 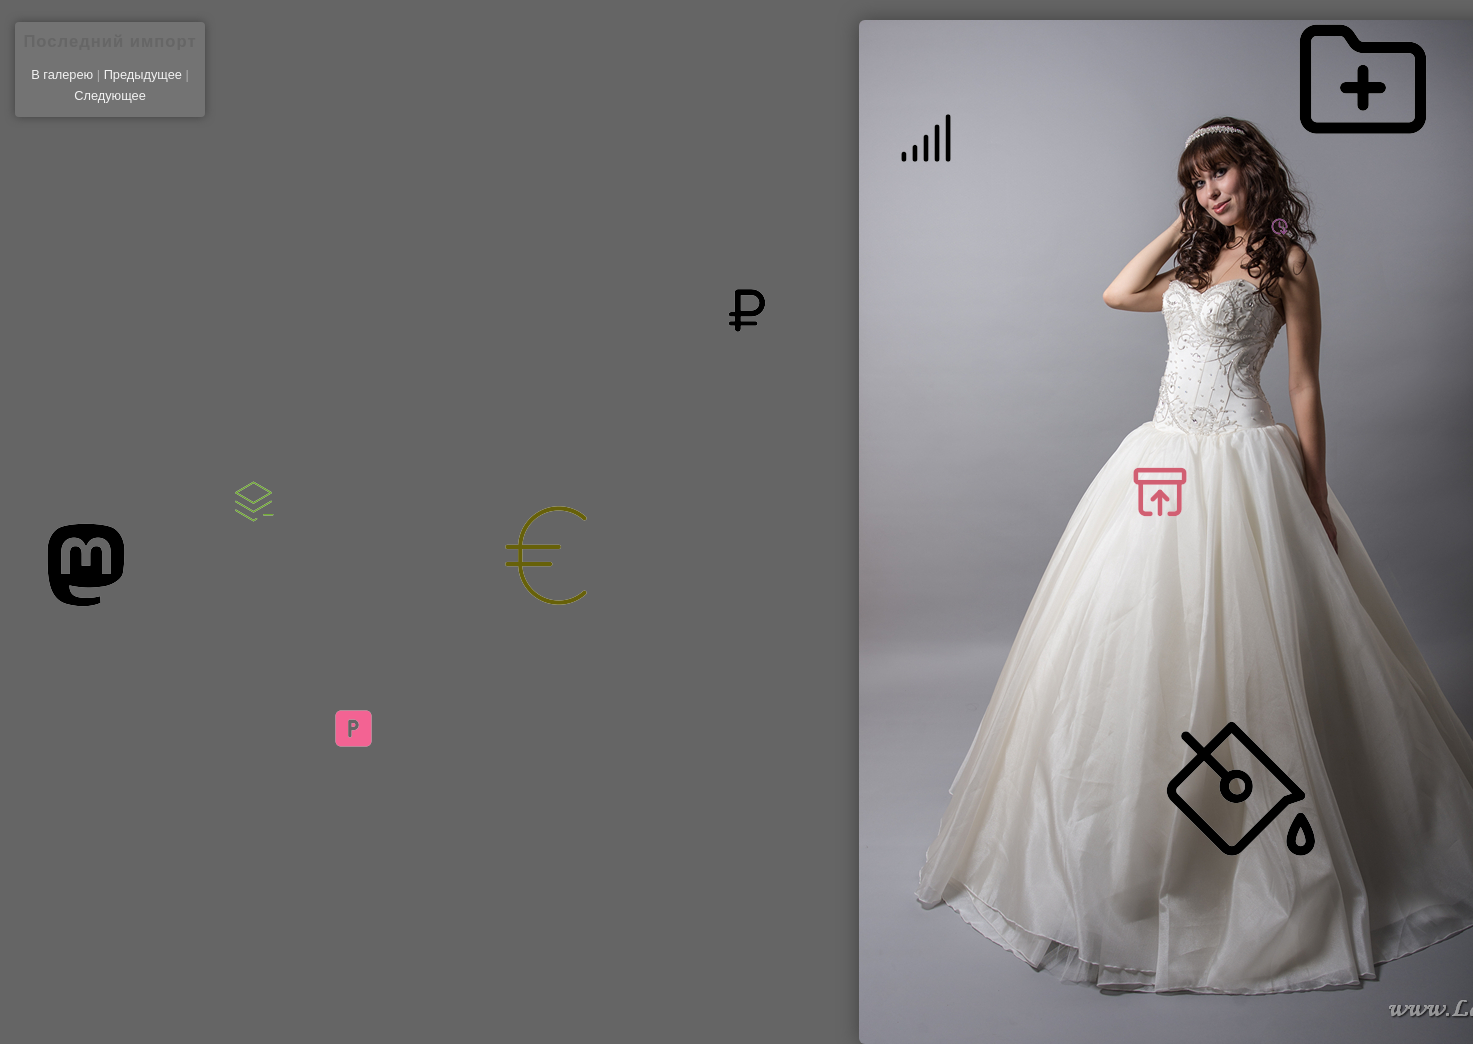 What do you see at coordinates (253, 501) in the screenshot?
I see `remove a layer from the stack` at bounding box center [253, 501].